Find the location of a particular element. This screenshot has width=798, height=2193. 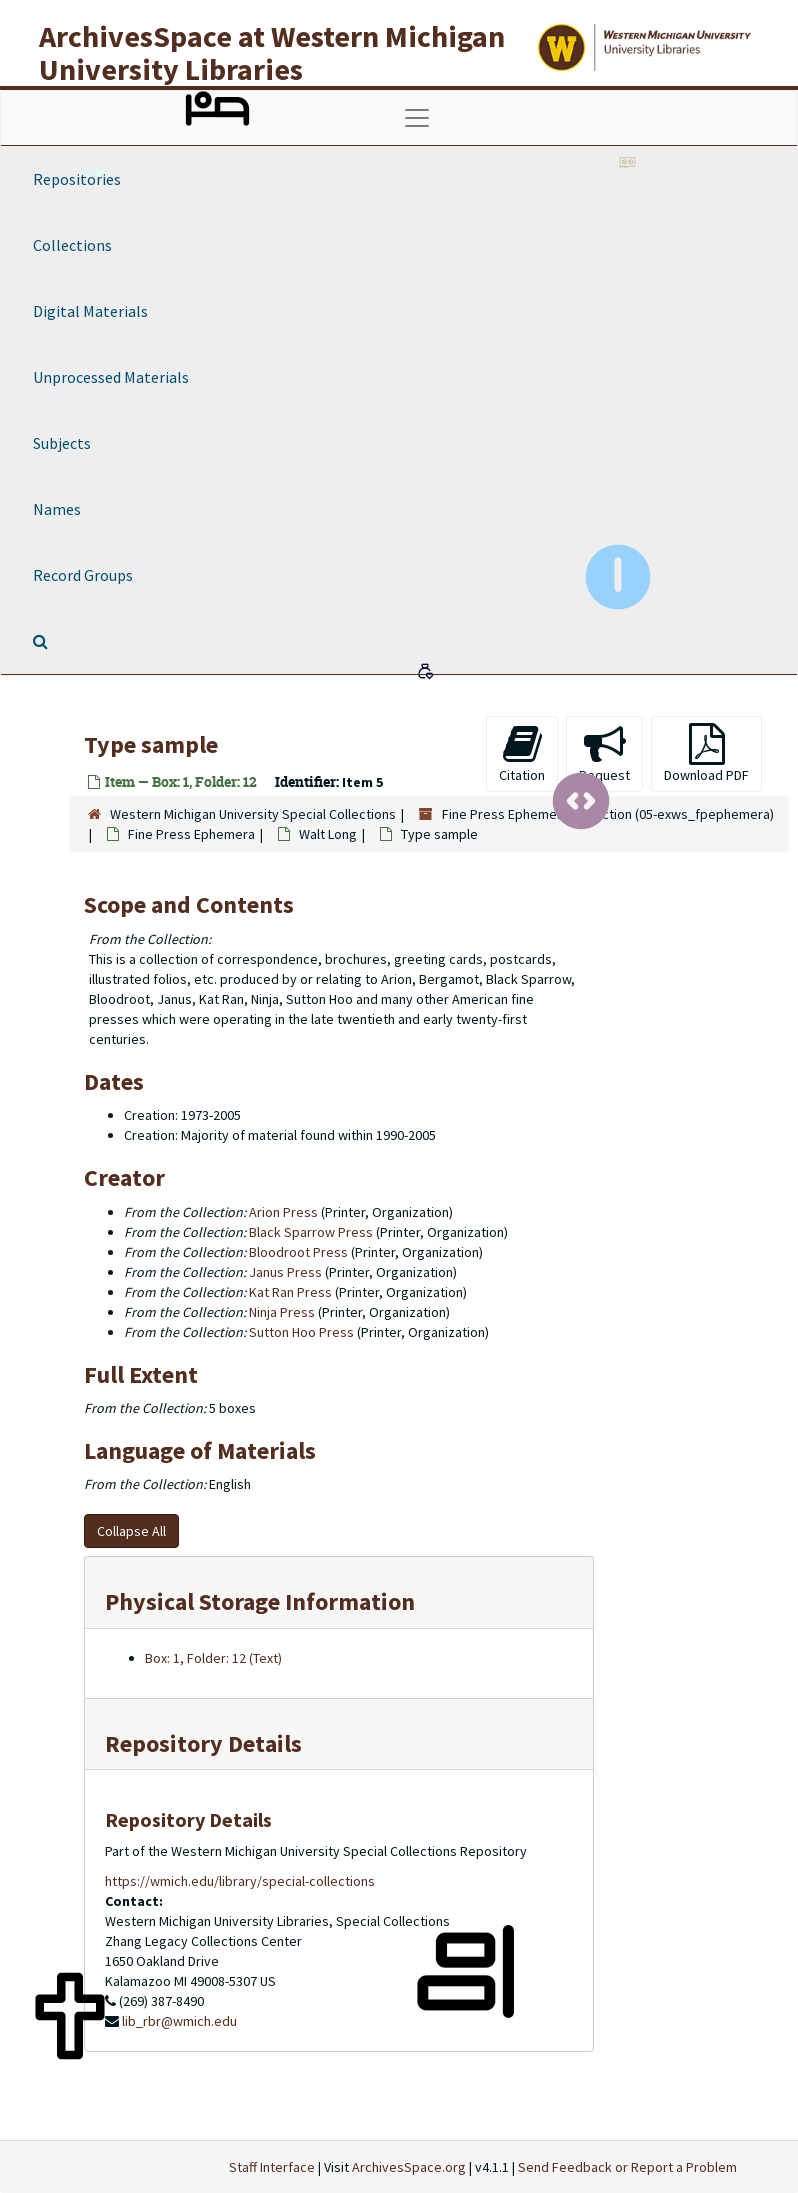

align text to the right is located at coordinates (467, 1971).